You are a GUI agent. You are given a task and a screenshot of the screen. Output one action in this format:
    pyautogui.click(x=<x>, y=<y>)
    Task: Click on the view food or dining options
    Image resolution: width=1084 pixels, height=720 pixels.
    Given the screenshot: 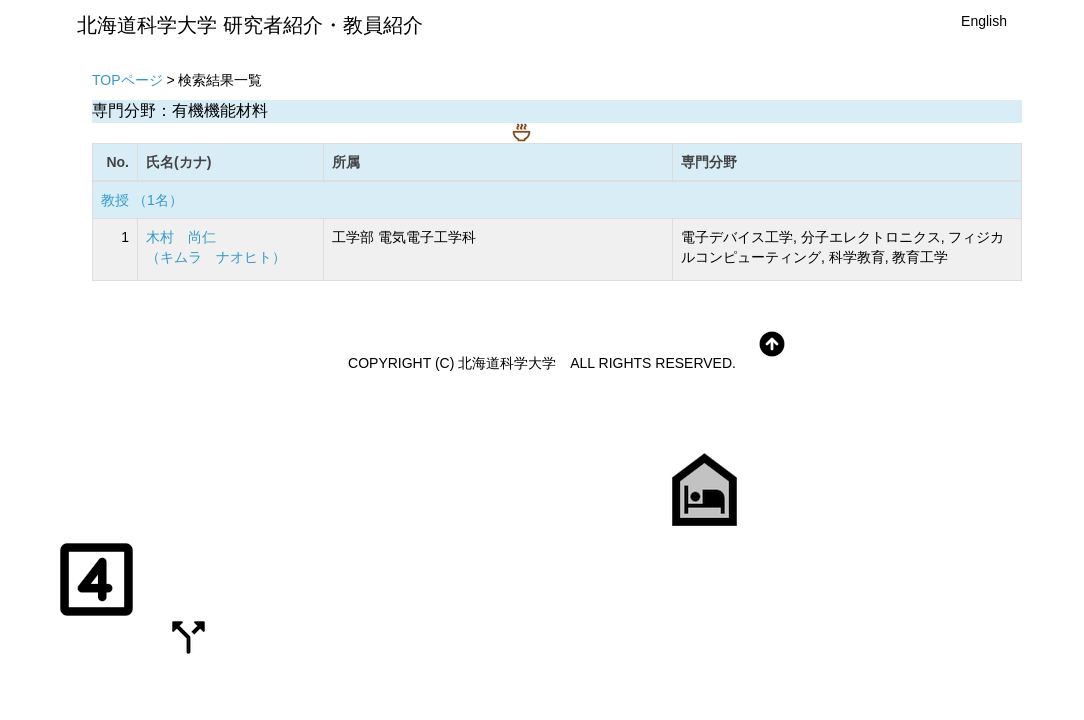 What is the action you would take?
    pyautogui.click(x=521, y=132)
    